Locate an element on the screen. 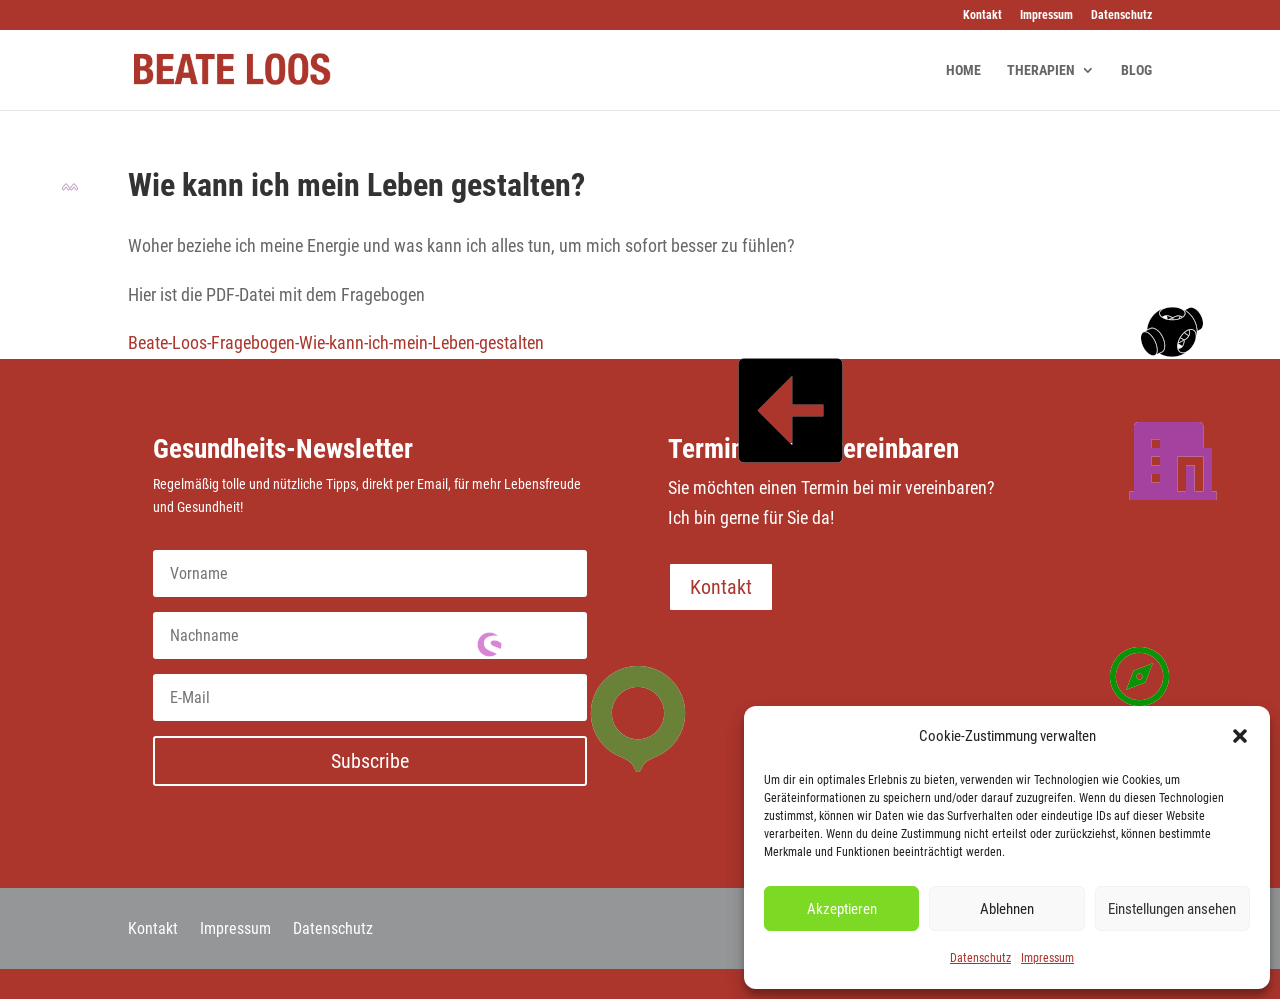 The width and height of the screenshot is (1280, 999). find nearby hotels or accommodations is located at coordinates (1173, 461).